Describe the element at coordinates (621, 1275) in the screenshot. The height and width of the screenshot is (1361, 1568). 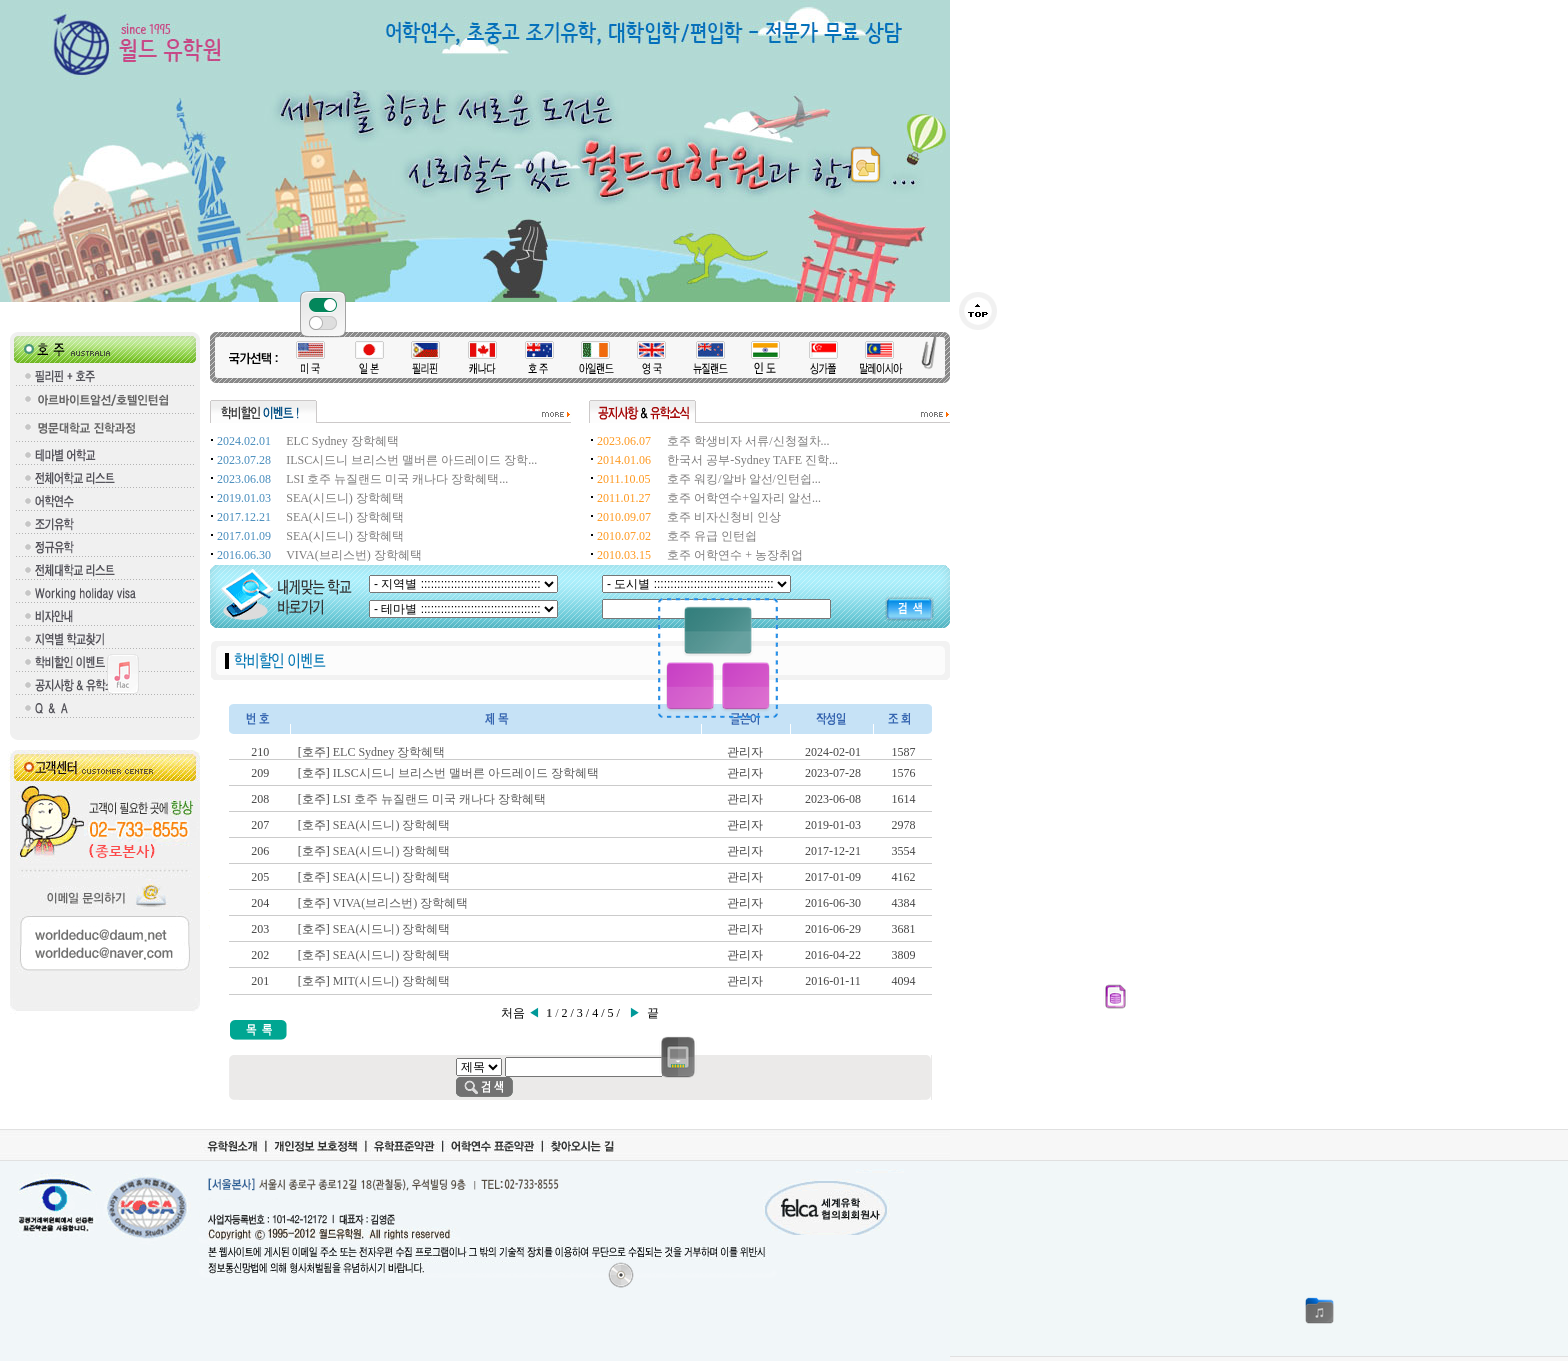
I see `unmount or eject a DVD disc` at that location.